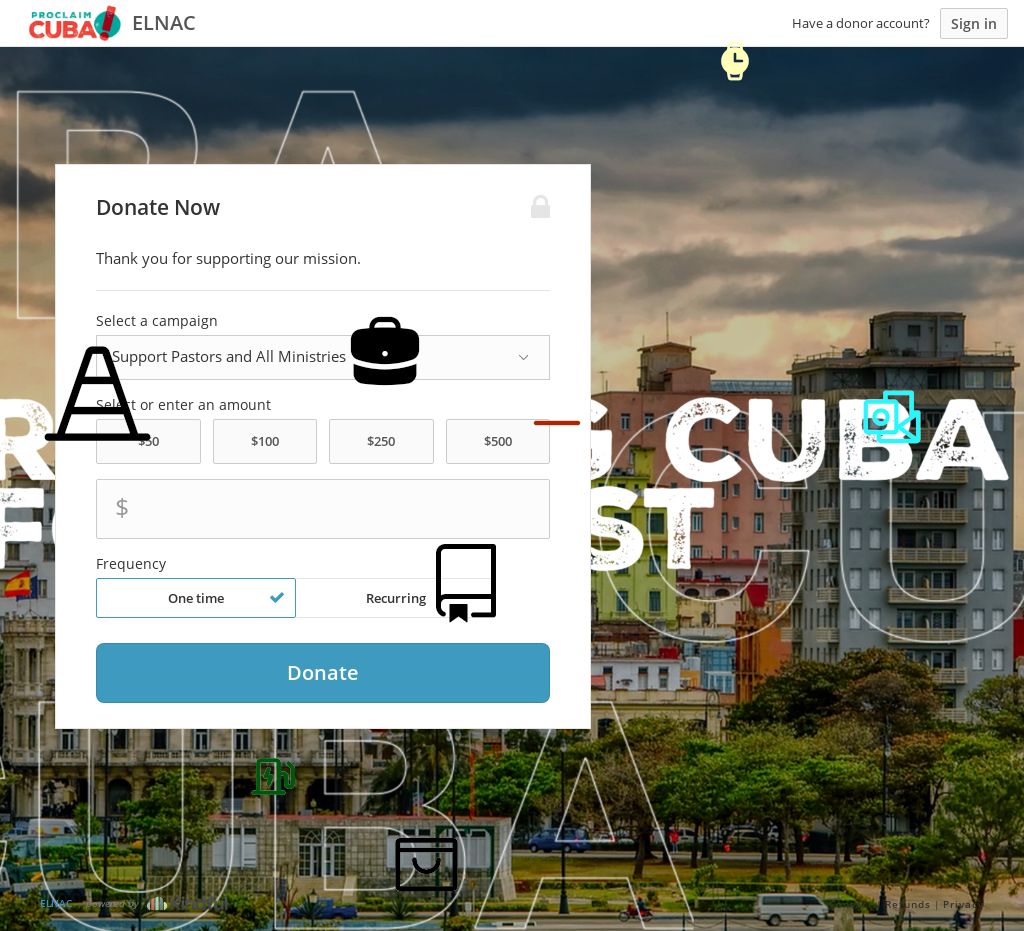 The height and width of the screenshot is (931, 1024). Describe the element at coordinates (385, 351) in the screenshot. I see `access work or business documents` at that location.